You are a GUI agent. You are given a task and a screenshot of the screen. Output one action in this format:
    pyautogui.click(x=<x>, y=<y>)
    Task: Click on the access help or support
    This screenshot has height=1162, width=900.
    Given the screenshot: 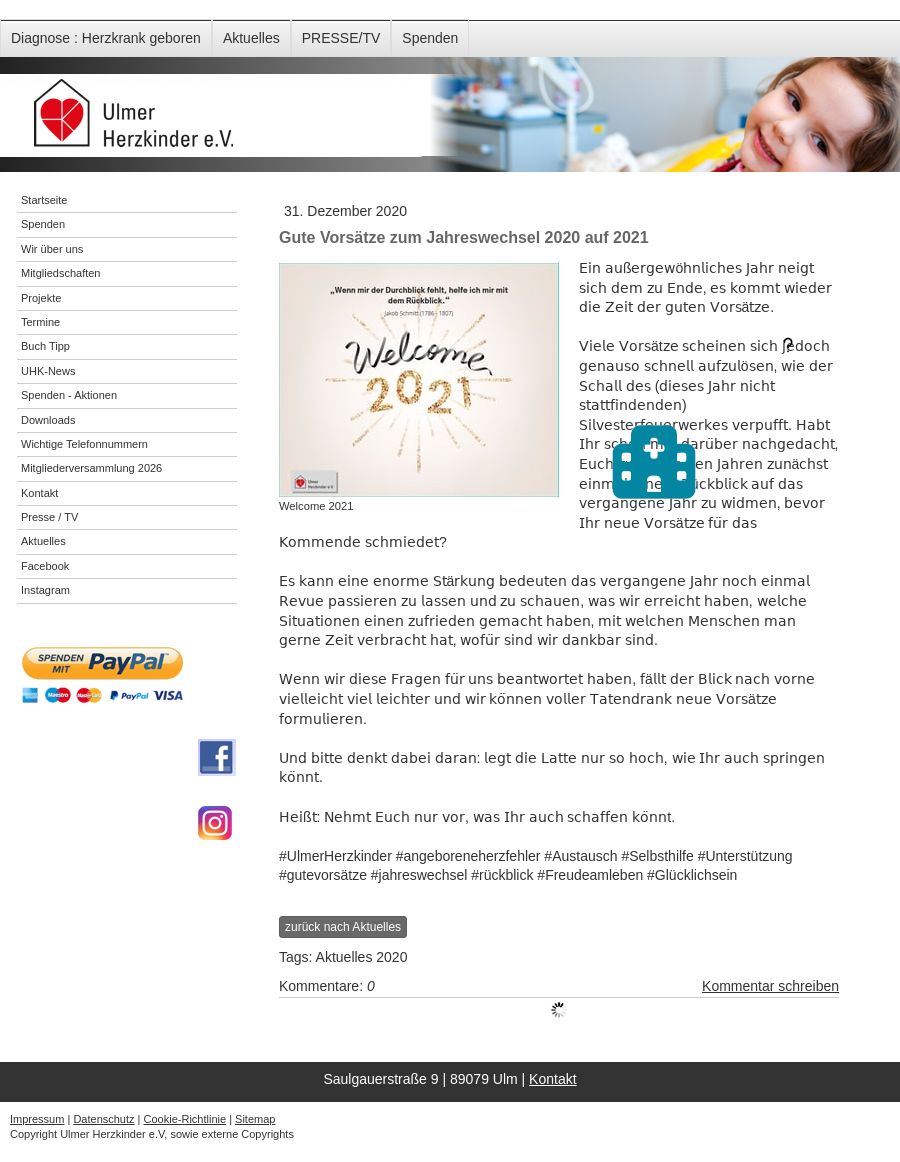 What is the action you would take?
    pyautogui.click(x=788, y=345)
    